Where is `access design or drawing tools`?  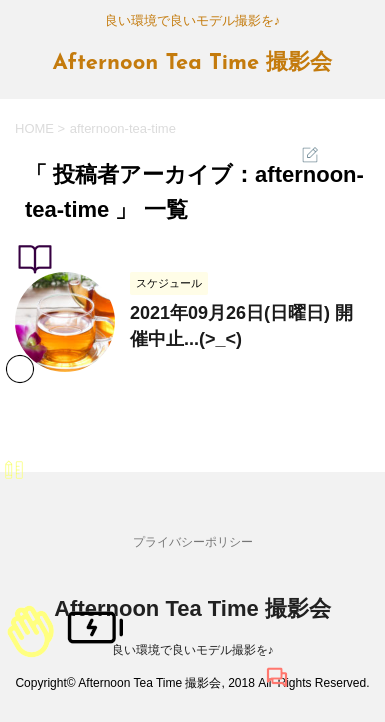
access design or drawing tools is located at coordinates (14, 470).